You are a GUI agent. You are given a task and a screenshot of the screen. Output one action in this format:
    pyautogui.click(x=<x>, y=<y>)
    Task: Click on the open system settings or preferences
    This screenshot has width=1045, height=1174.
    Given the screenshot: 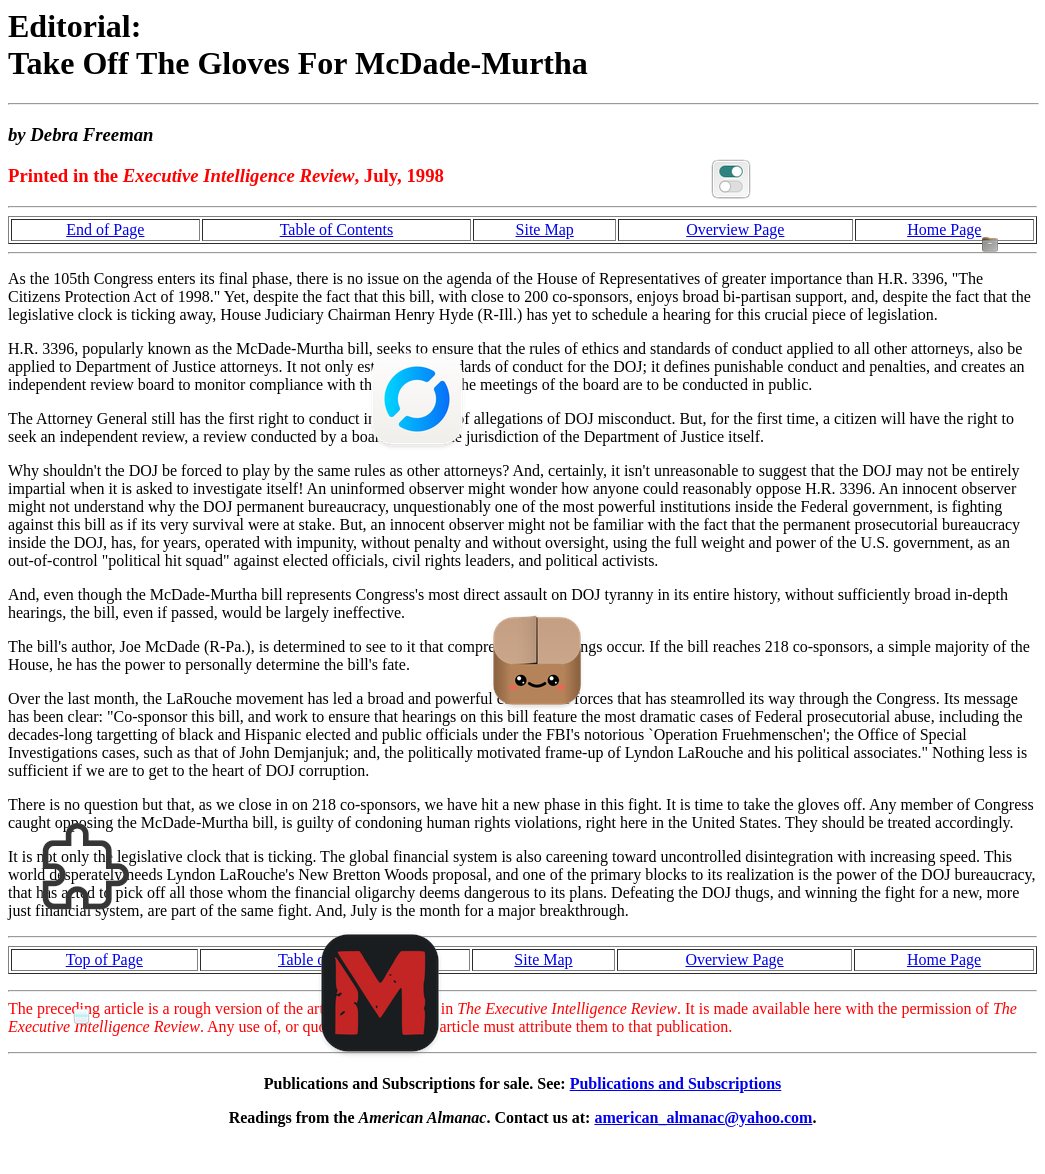 What is the action you would take?
    pyautogui.click(x=731, y=179)
    